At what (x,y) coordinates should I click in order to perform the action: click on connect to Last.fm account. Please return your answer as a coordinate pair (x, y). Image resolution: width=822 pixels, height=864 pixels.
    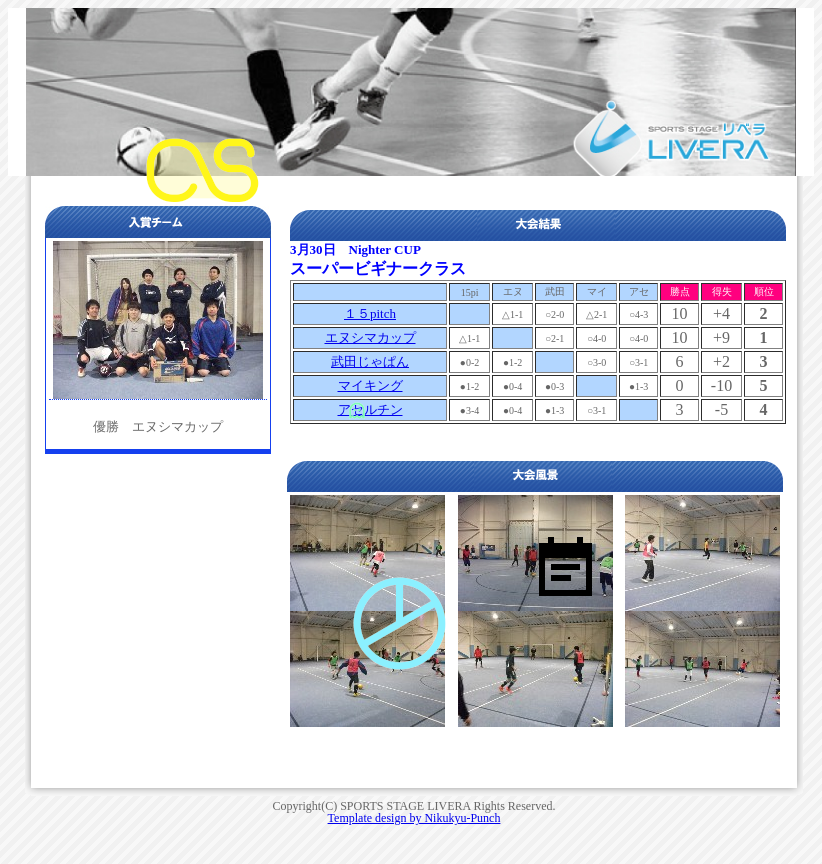
    Looking at the image, I should click on (202, 168).